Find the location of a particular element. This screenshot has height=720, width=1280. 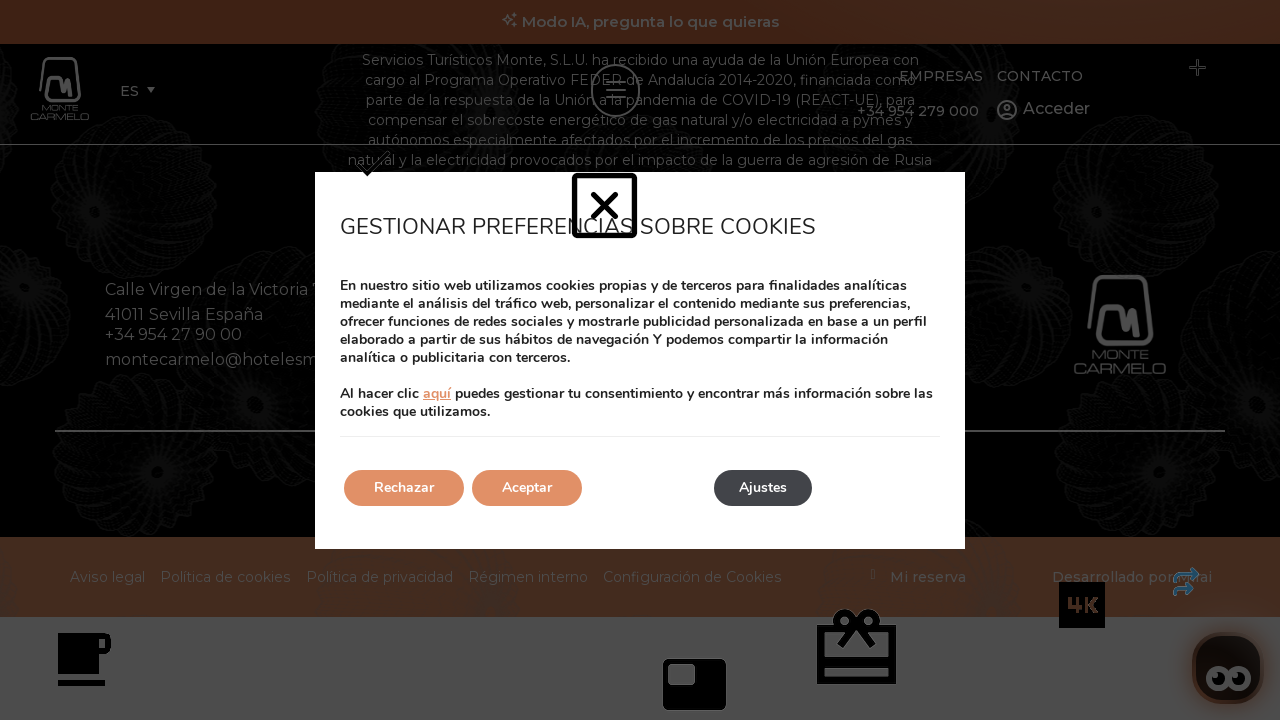

view or redeem a gift card is located at coordinates (856, 648).